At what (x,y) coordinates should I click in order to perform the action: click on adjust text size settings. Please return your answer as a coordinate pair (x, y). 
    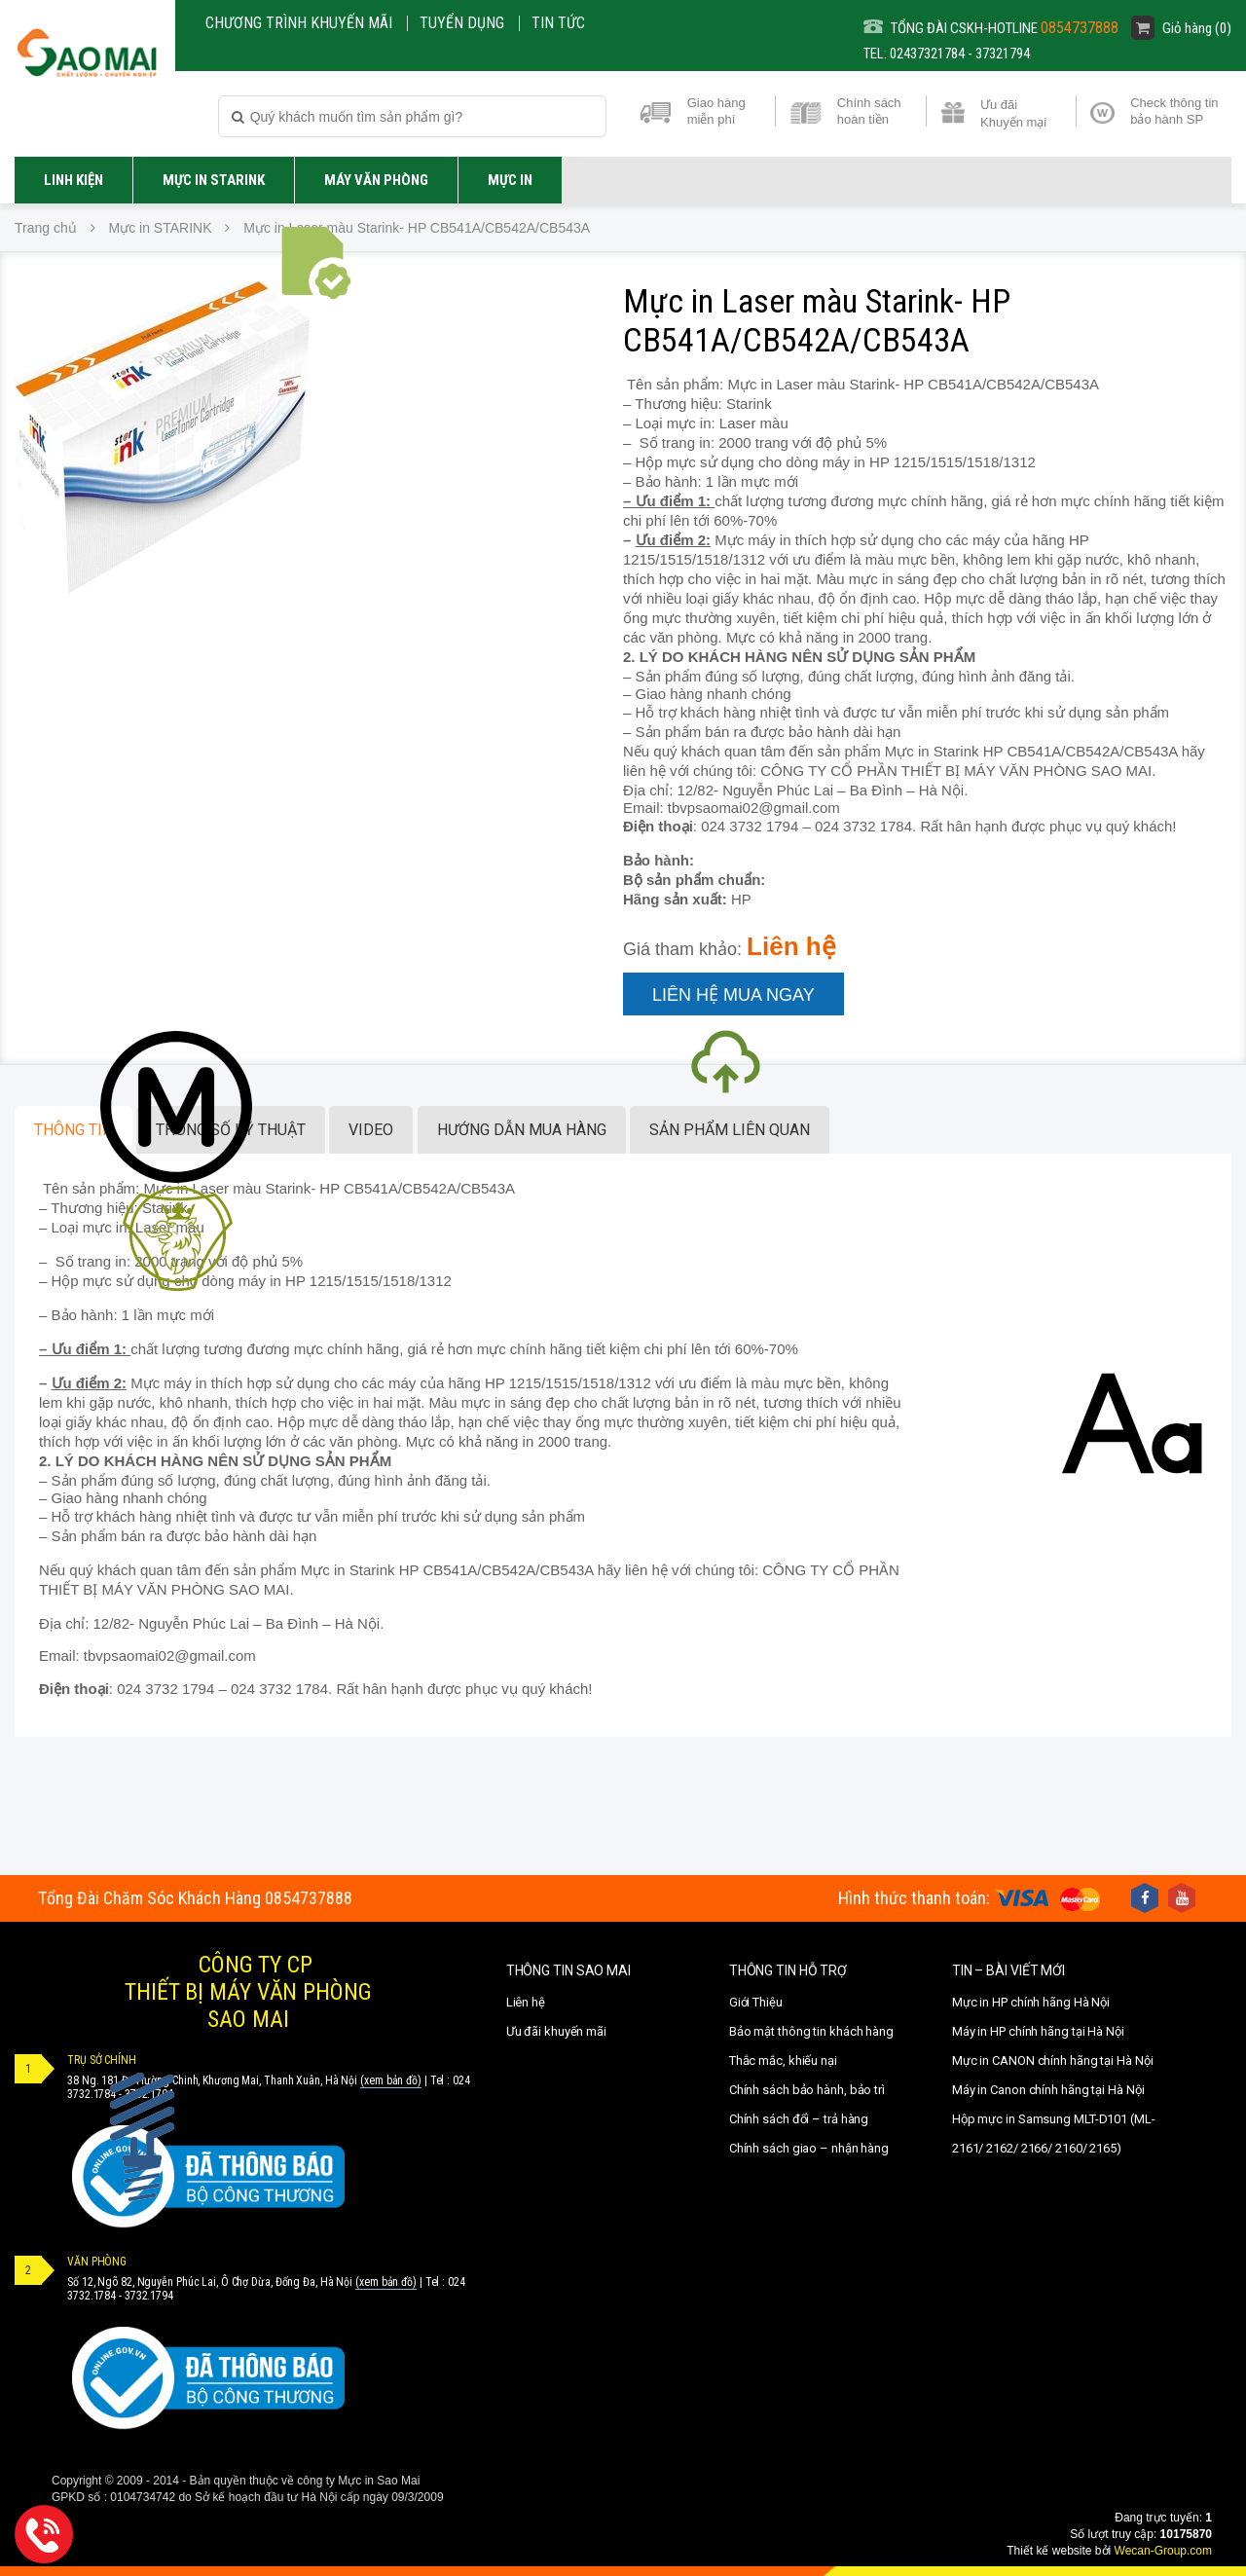
    Looking at the image, I should click on (1133, 1423).